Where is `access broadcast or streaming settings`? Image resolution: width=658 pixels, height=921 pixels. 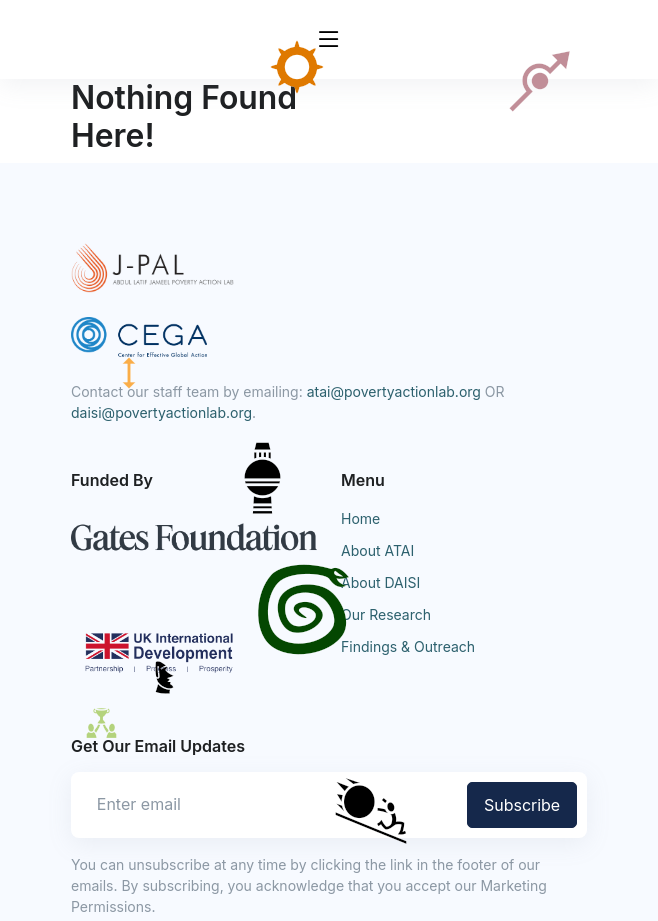
access broadcast or streaming settings is located at coordinates (262, 477).